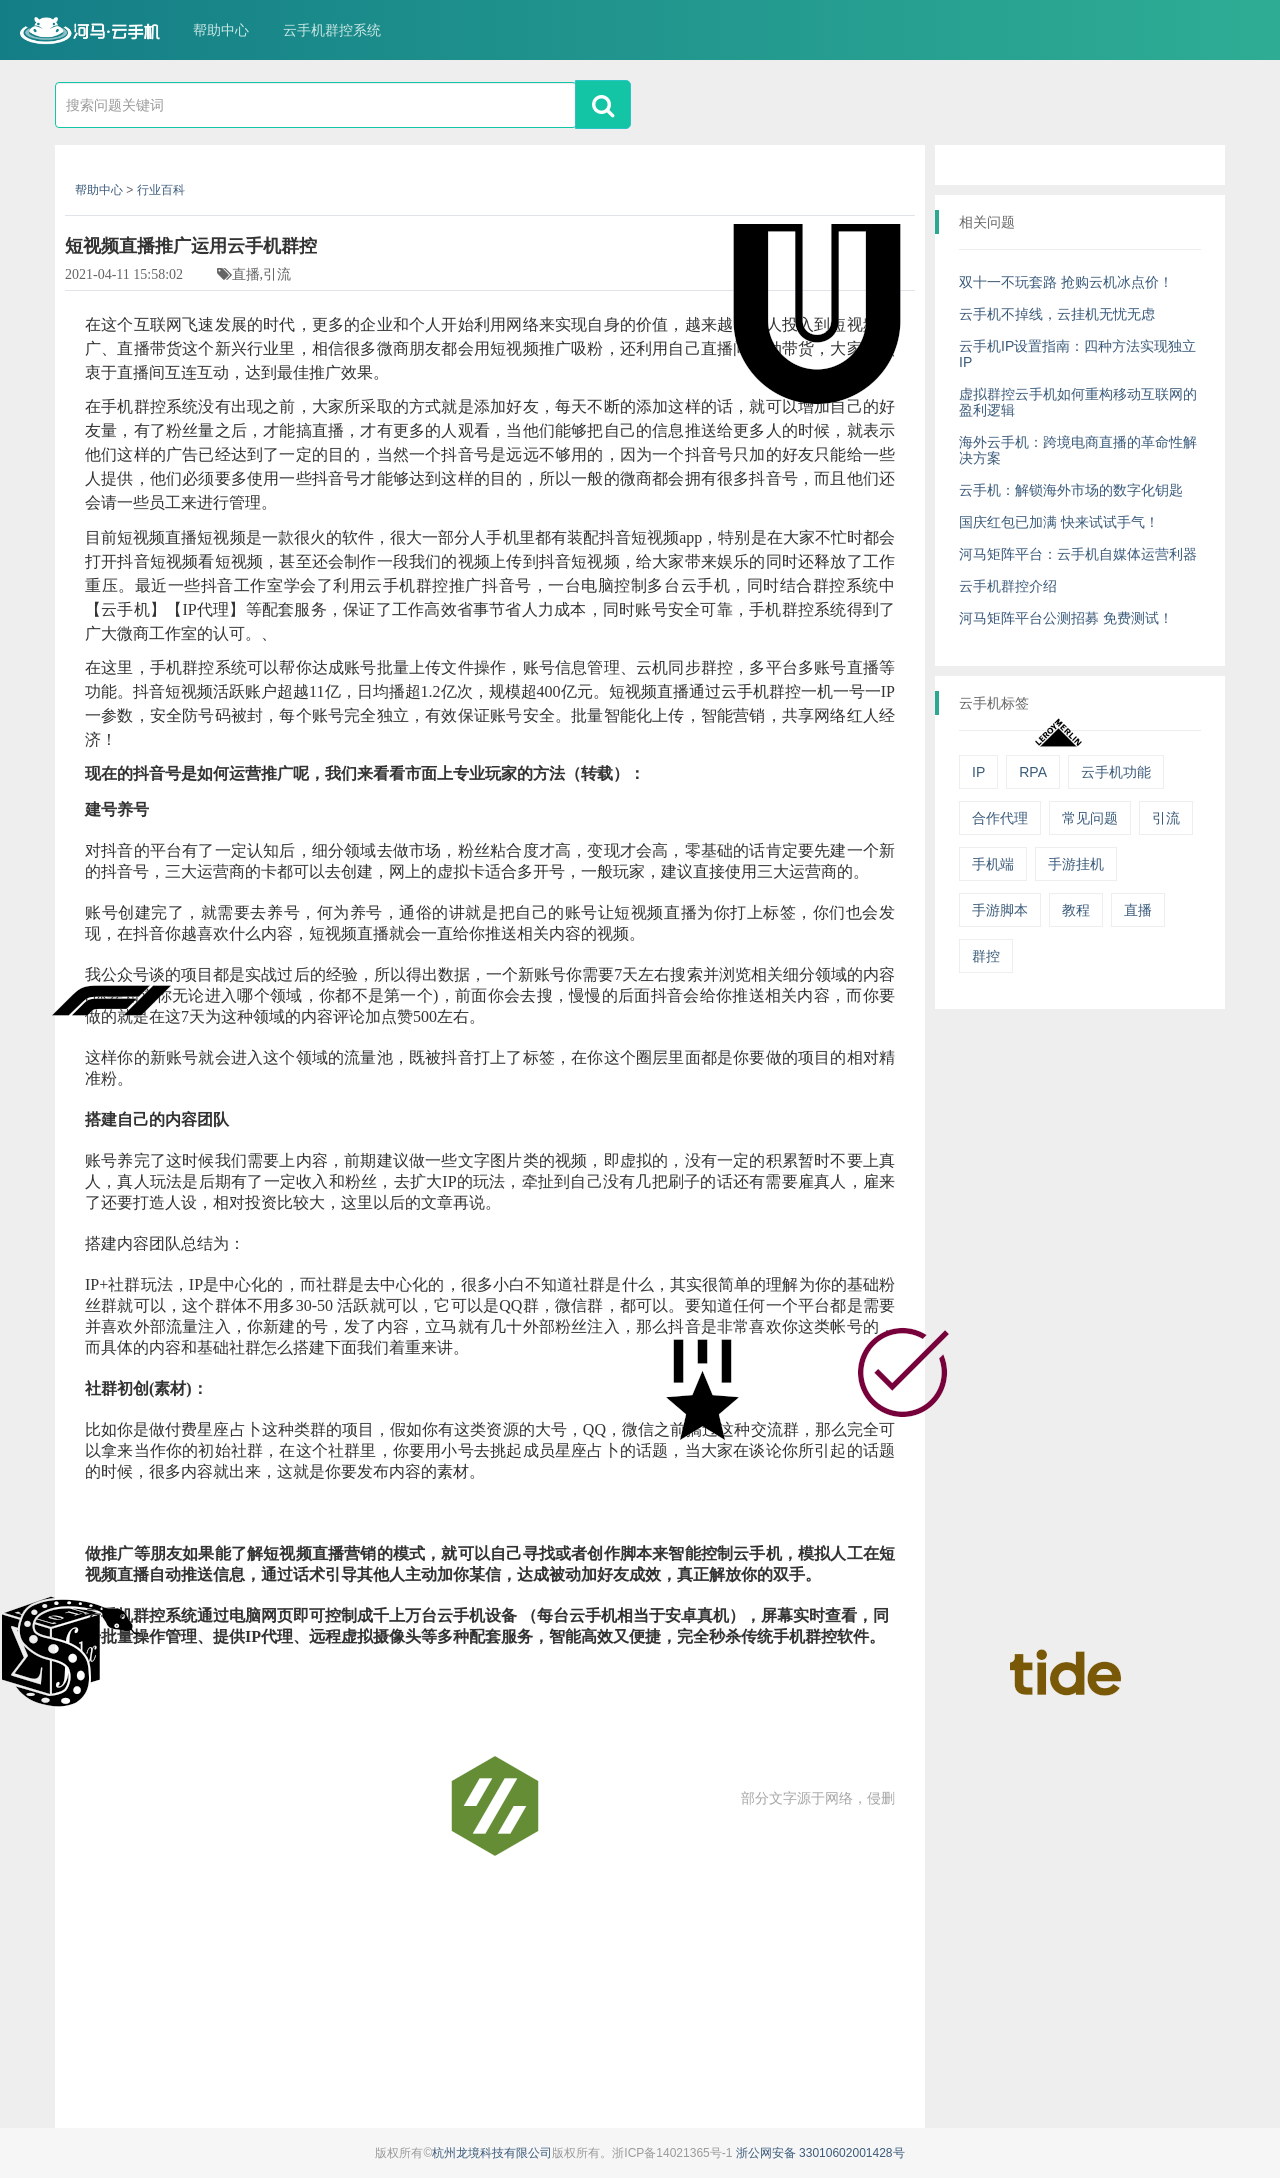  I want to click on cachet status page logo, so click(903, 1372).